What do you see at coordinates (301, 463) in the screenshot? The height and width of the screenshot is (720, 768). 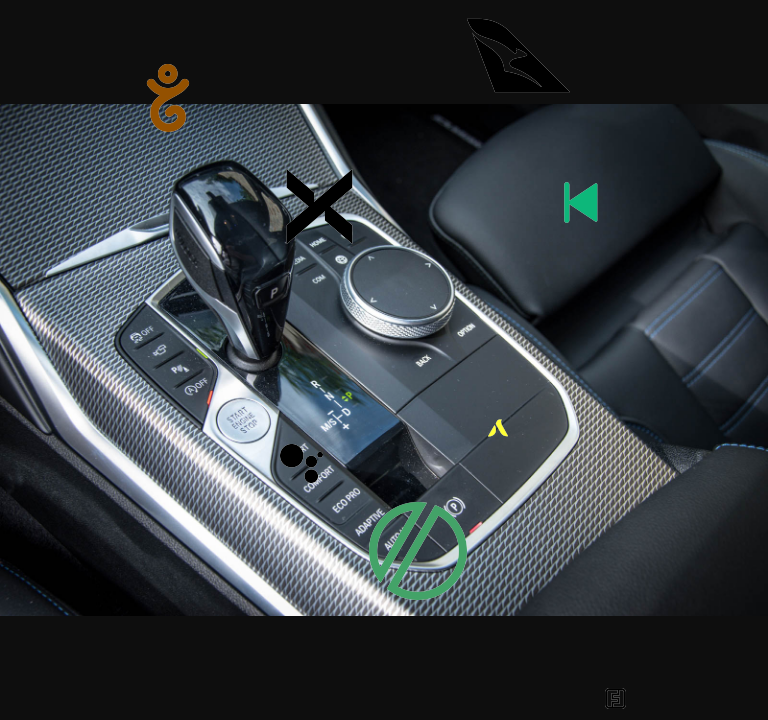 I see `open google assistant` at bounding box center [301, 463].